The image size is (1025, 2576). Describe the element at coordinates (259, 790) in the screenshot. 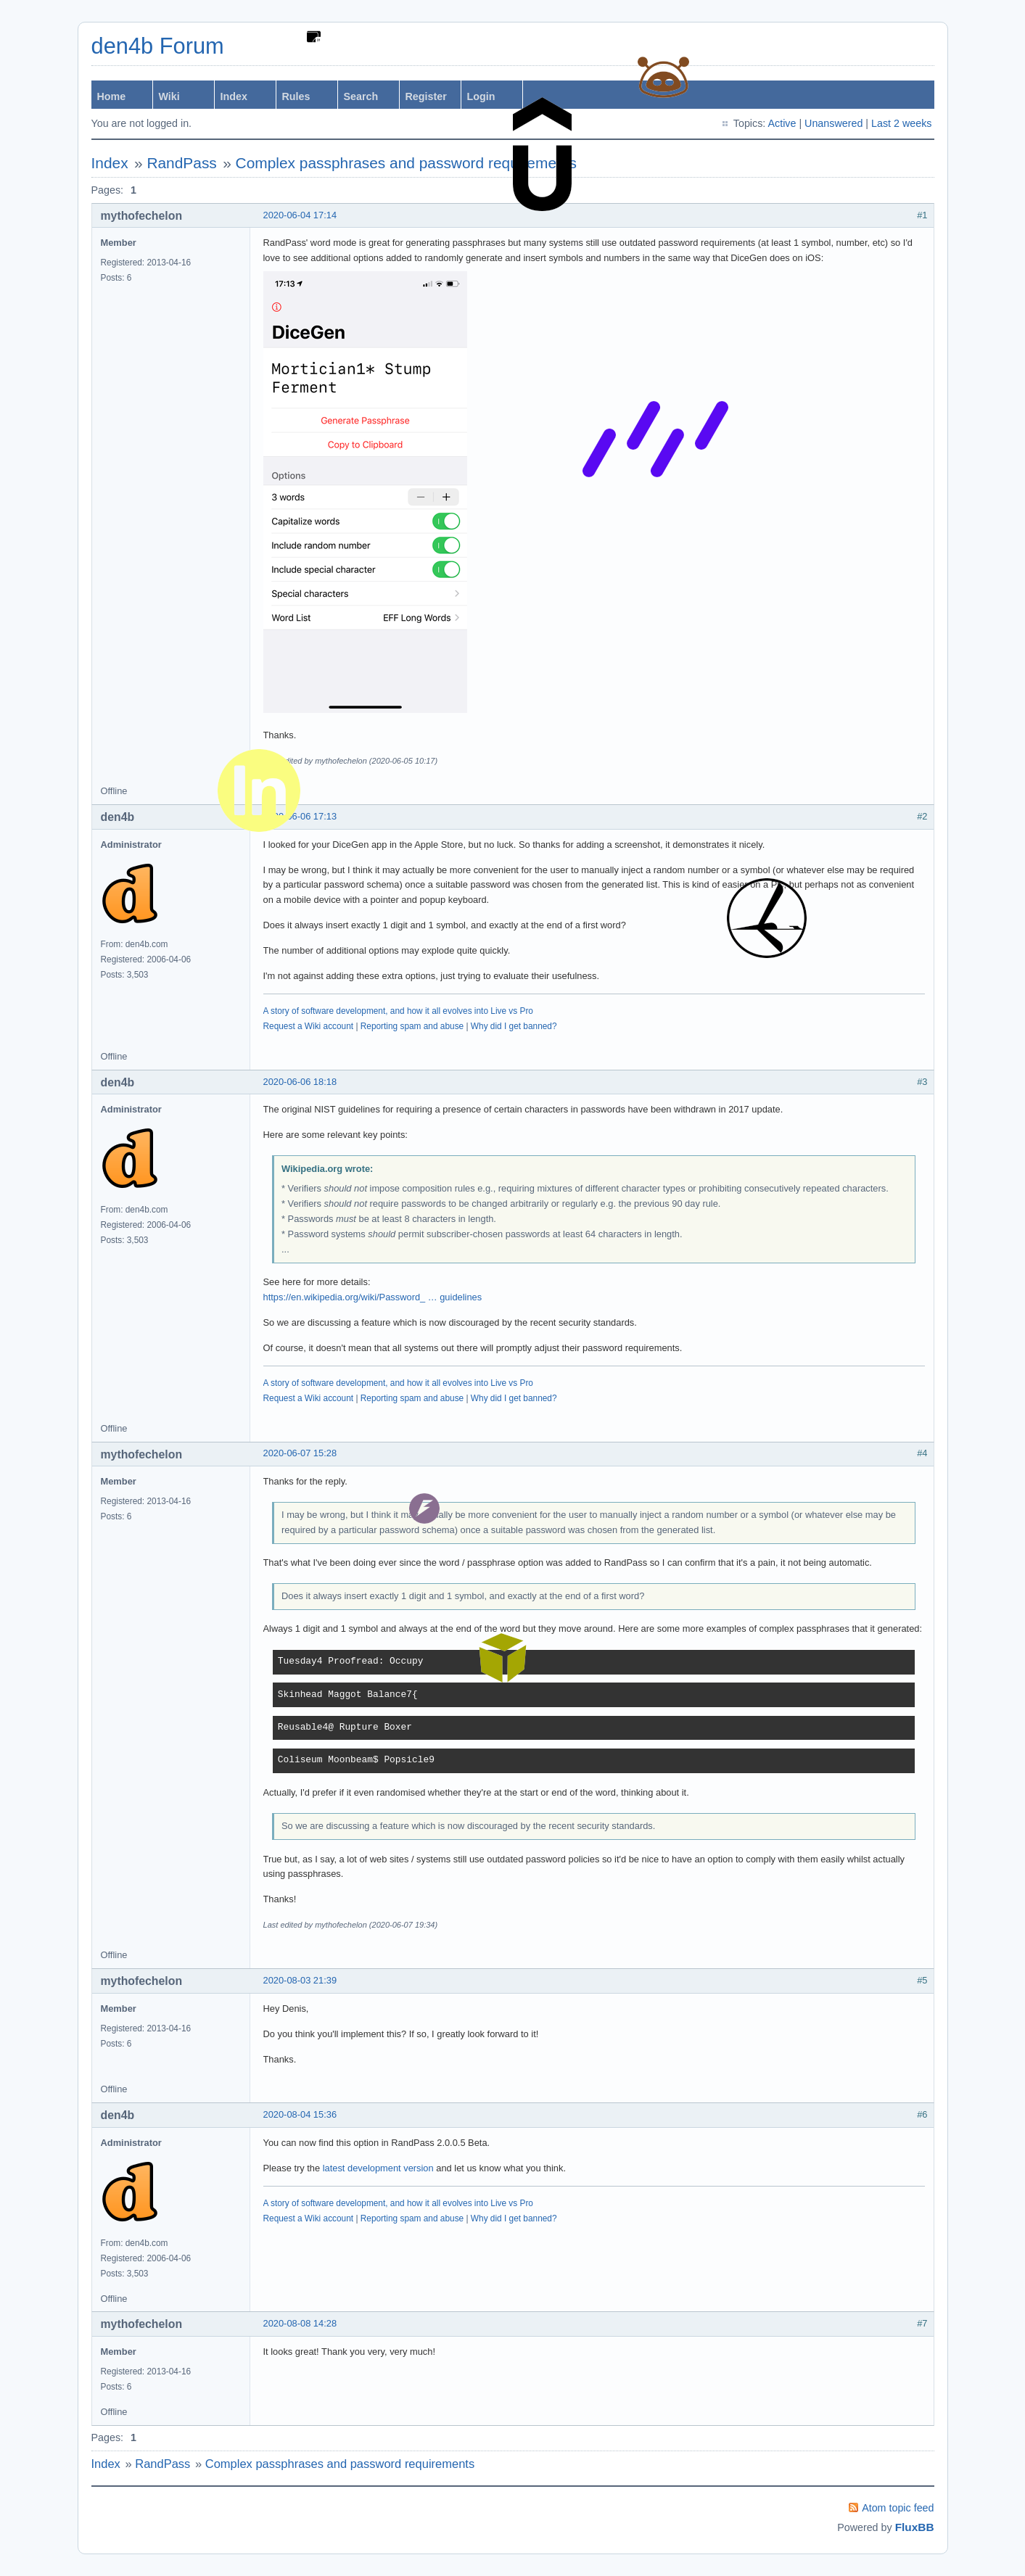

I see `LogMeIn brand logo` at that location.